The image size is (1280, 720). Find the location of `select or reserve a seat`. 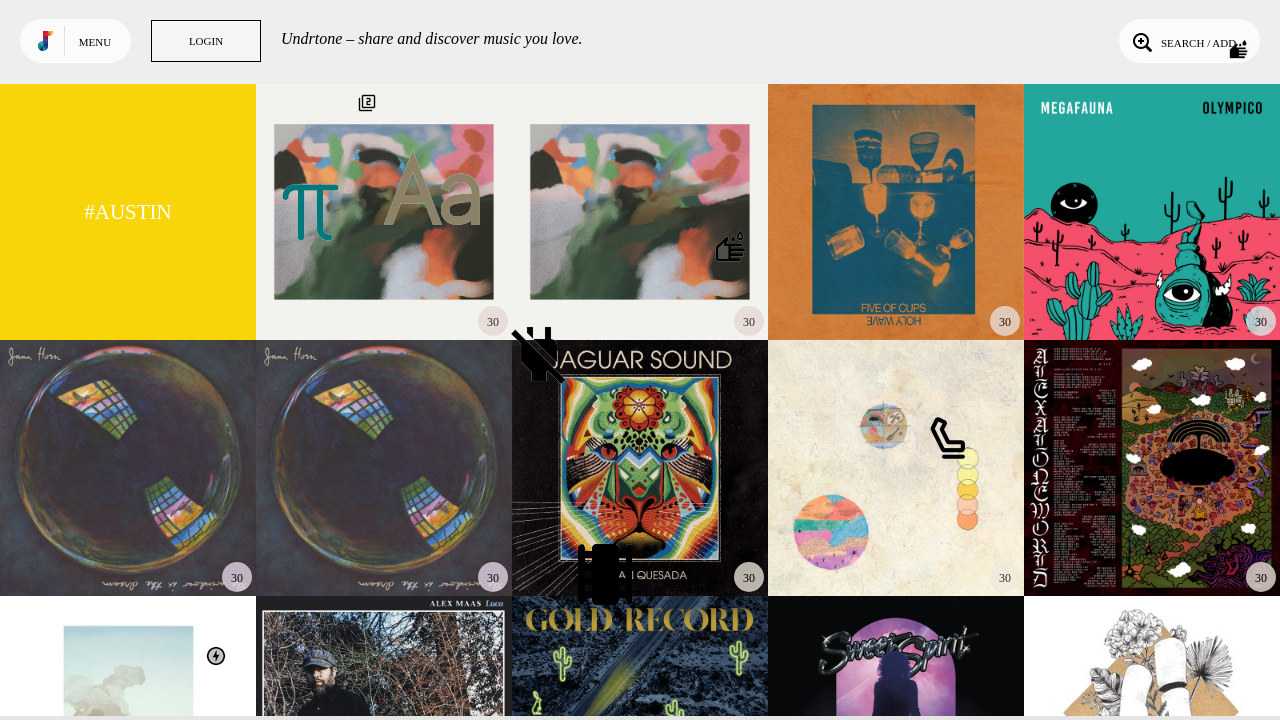

select or reserve a seat is located at coordinates (947, 438).